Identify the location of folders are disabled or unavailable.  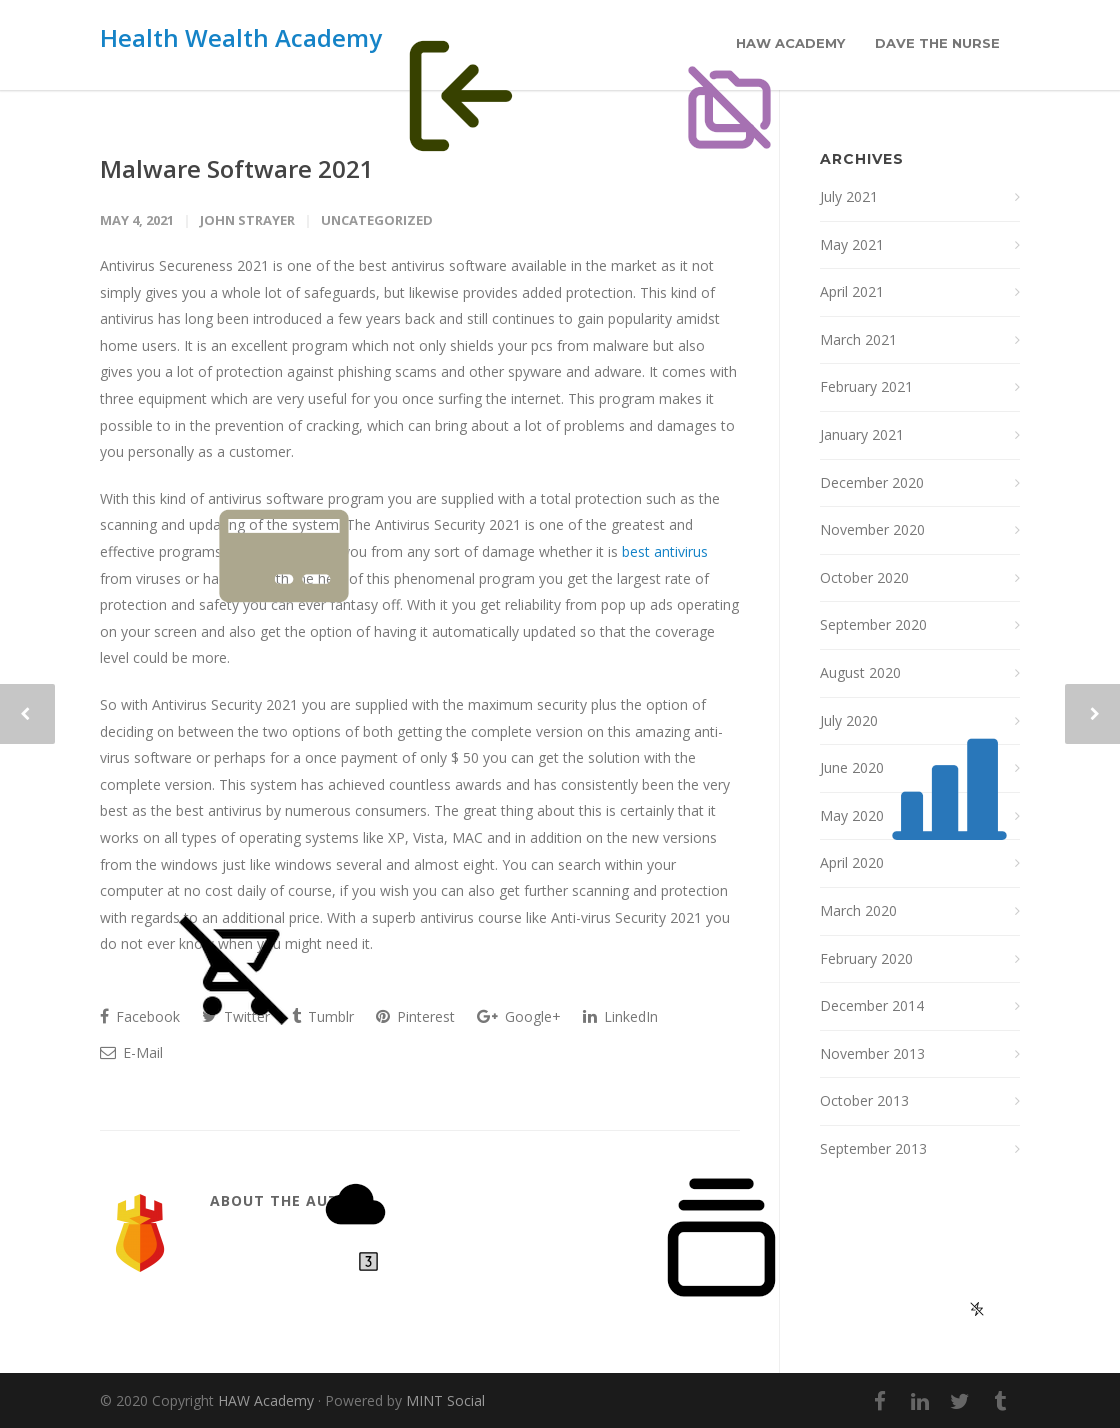
(729, 107).